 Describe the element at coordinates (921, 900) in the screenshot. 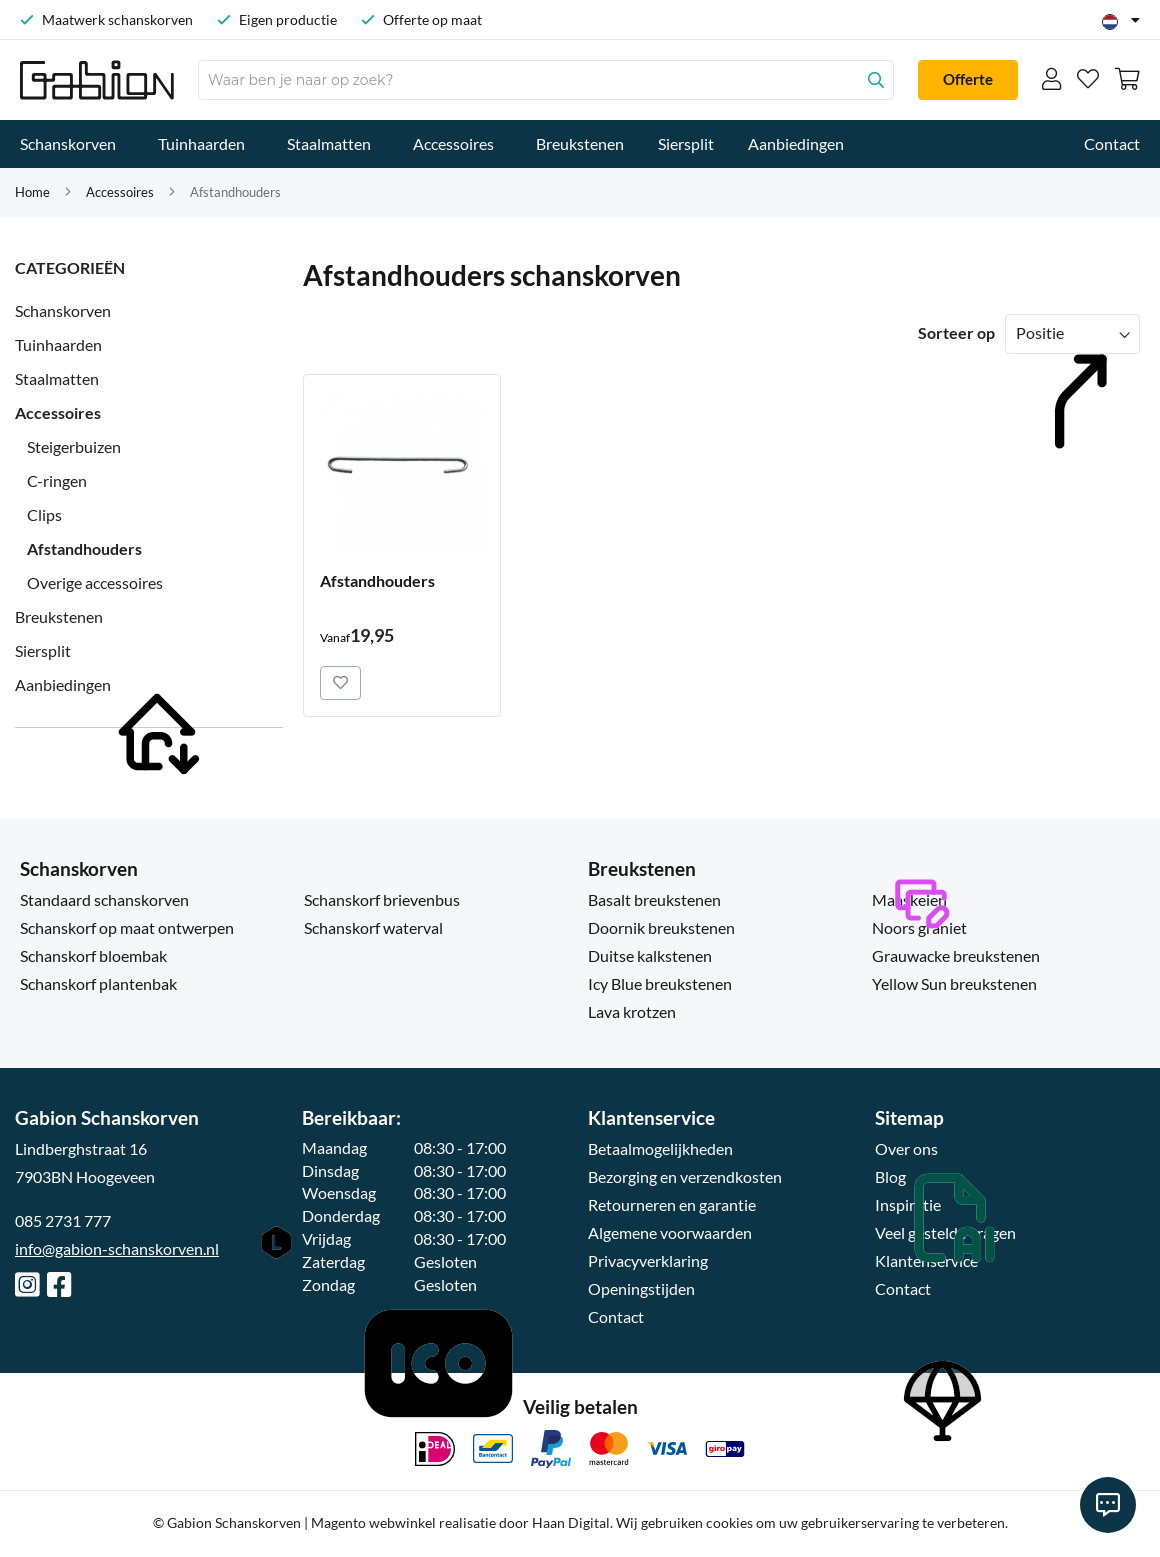

I see `edit payment or cash transaction details` at that location.